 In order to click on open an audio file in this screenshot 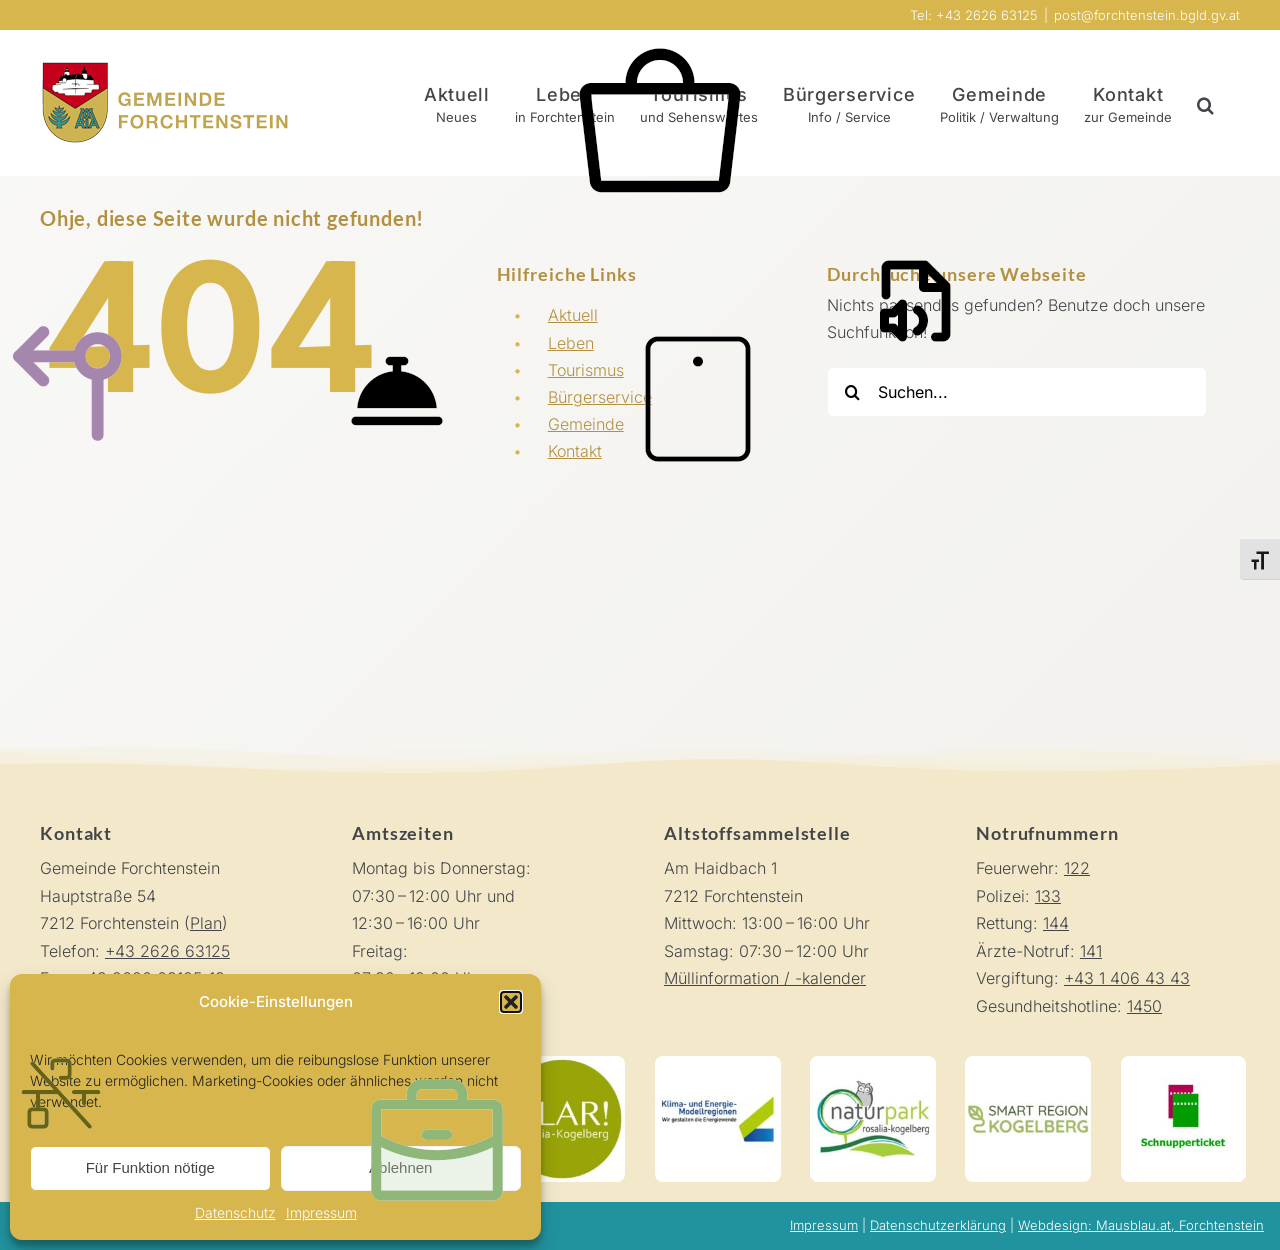, I will do `click(916, 301)`.